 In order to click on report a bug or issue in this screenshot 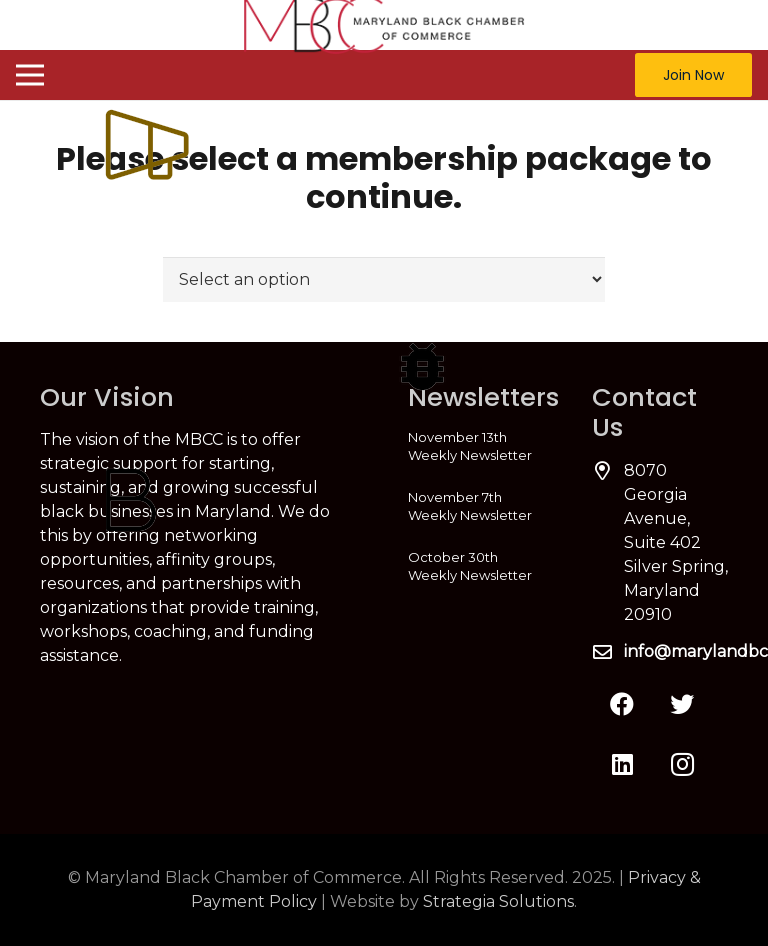, I will do `click(422, 366)`.